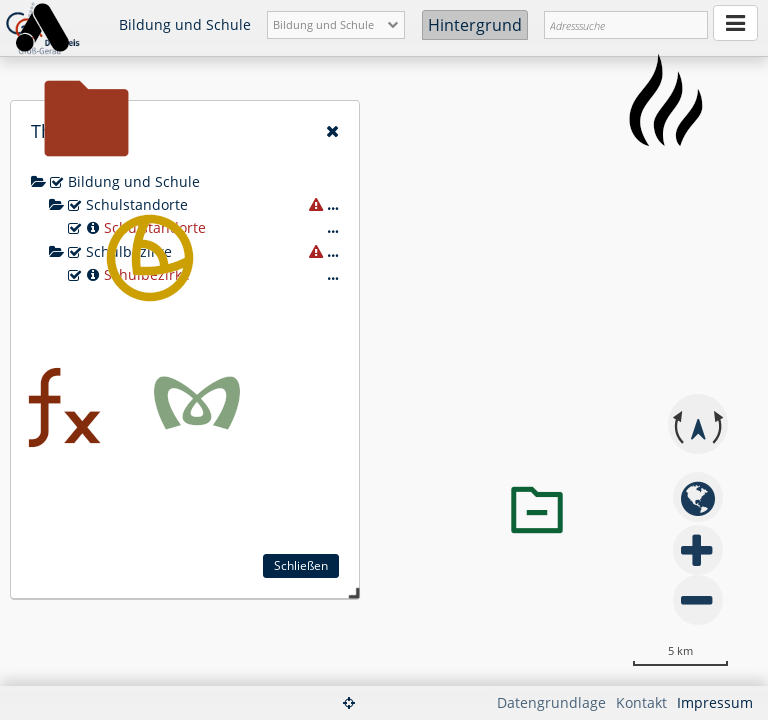 The image size is (768, 720). What do you see at coordinates (537, 510) in the screenshot?
I see `remove items from folder` at bounding box center [537, 510].